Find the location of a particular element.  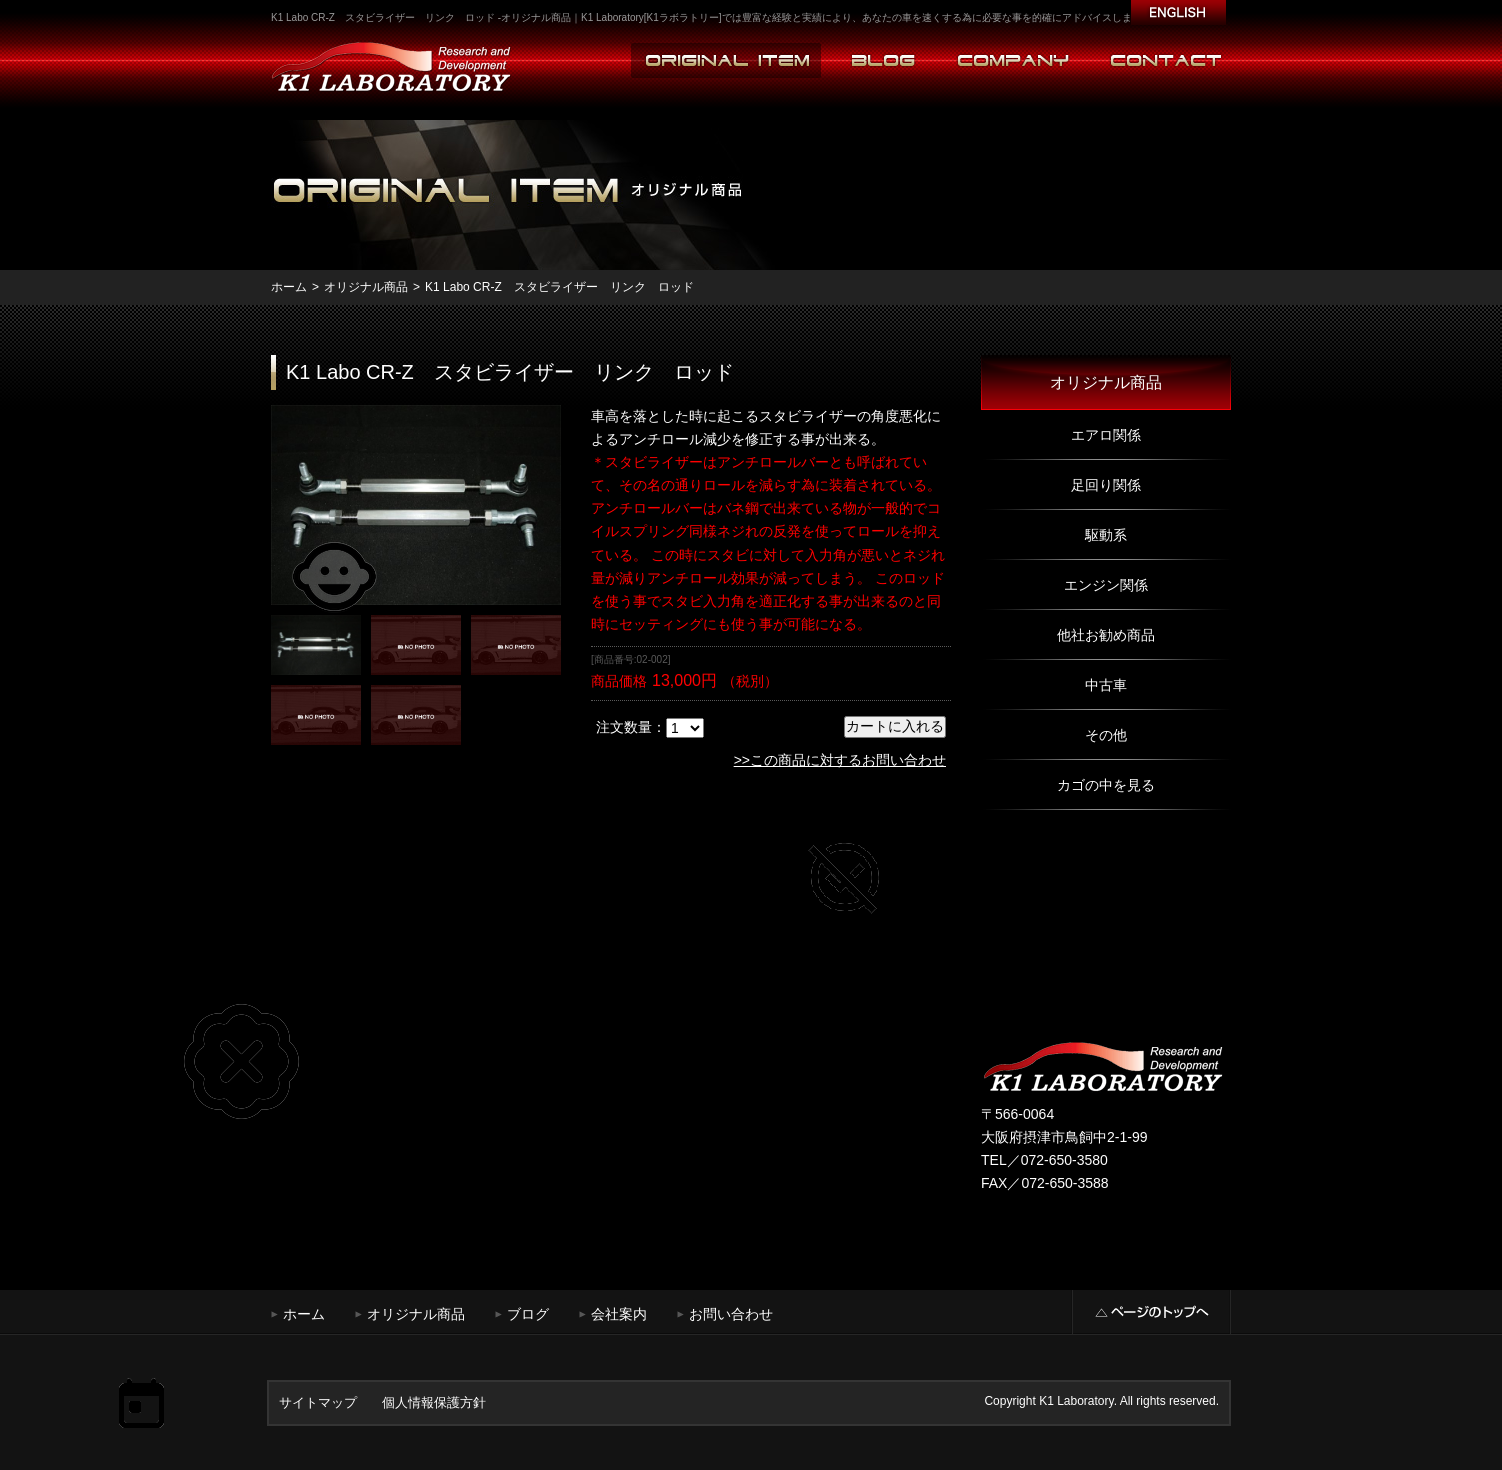

view today's date or events is located at coordinates (141, 1405).